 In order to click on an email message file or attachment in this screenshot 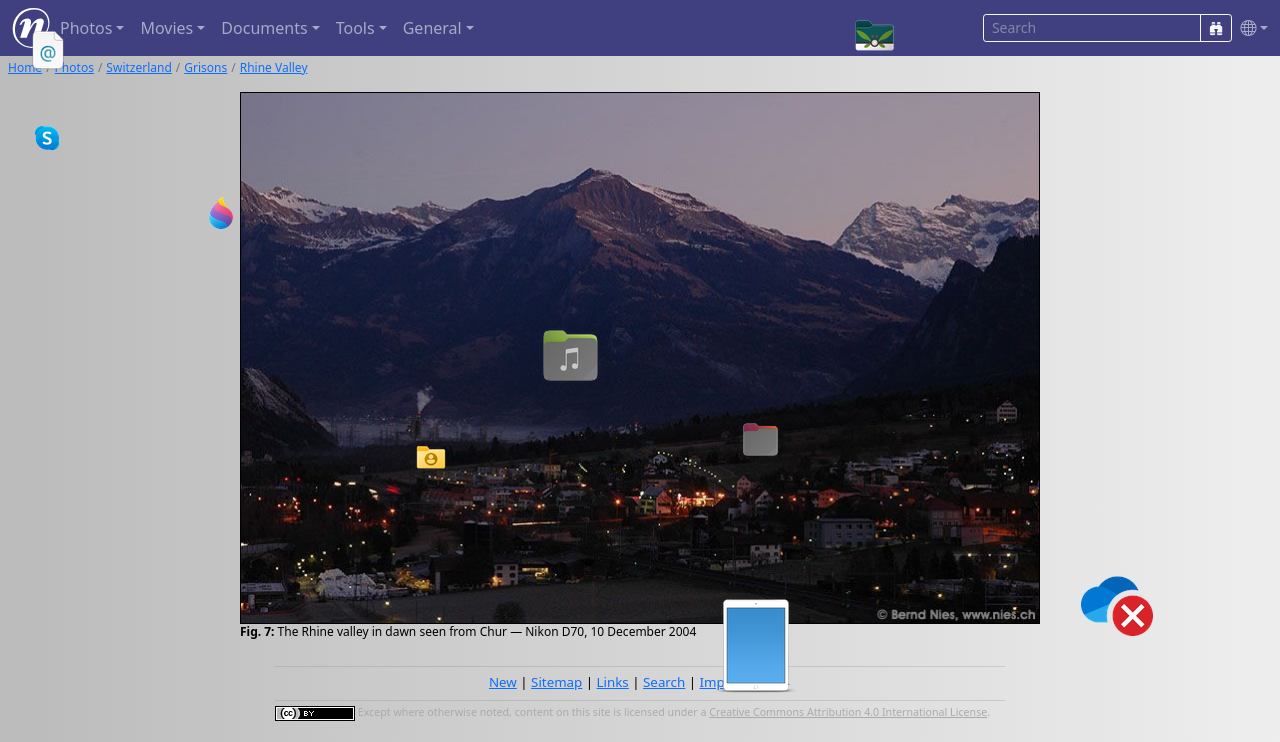, I will do `click(48, 50)`.